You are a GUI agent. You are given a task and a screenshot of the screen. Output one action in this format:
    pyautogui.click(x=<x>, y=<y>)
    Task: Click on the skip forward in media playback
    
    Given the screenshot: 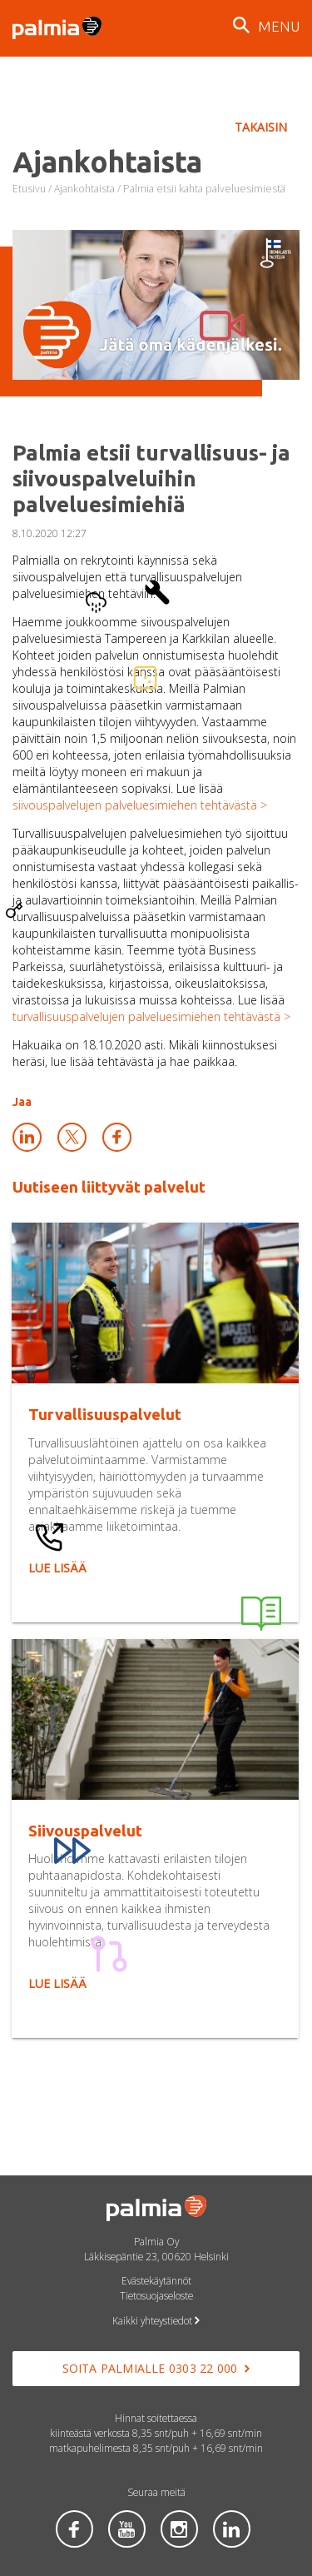 What is the action you would take?
    pyautogui.click(x=72, y=1851)
    